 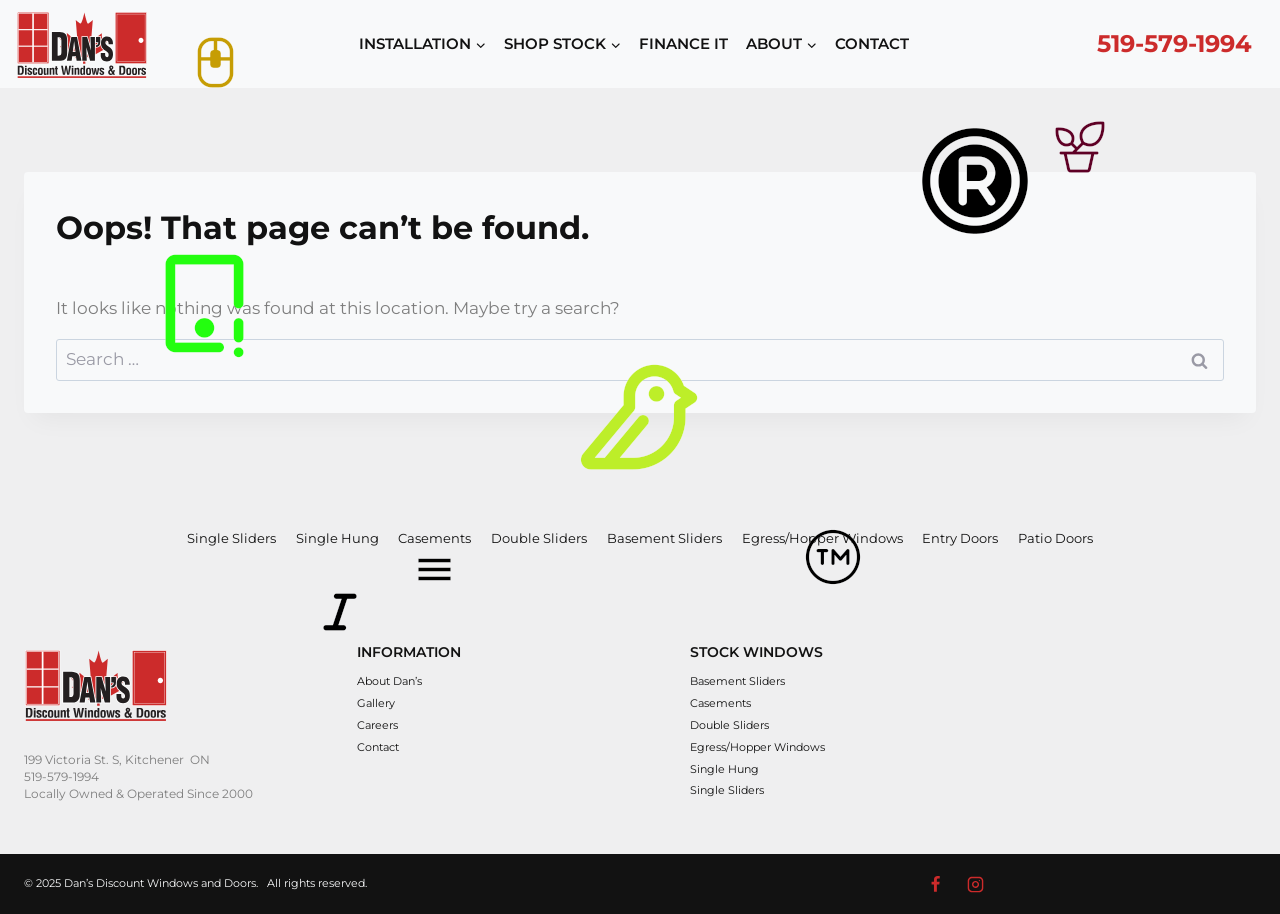 I want to click on indicates registered trademark status, so click(x=975, y=181).